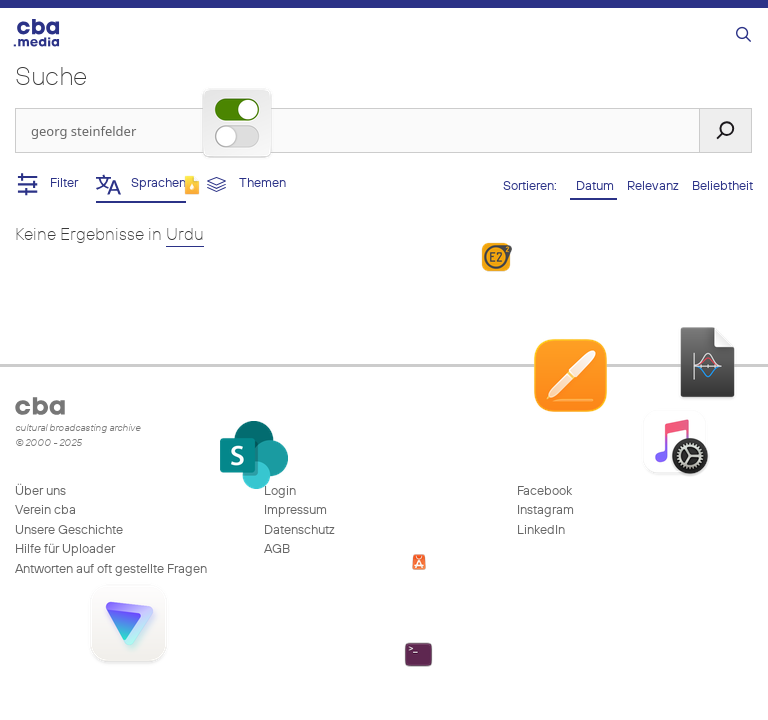 This screenshot has height=720, width=768. What do you see at coordinates (707, 363) in the screenshot?
I see `open a LabPlot2 data analysis file` at bounding box center [707, 363].